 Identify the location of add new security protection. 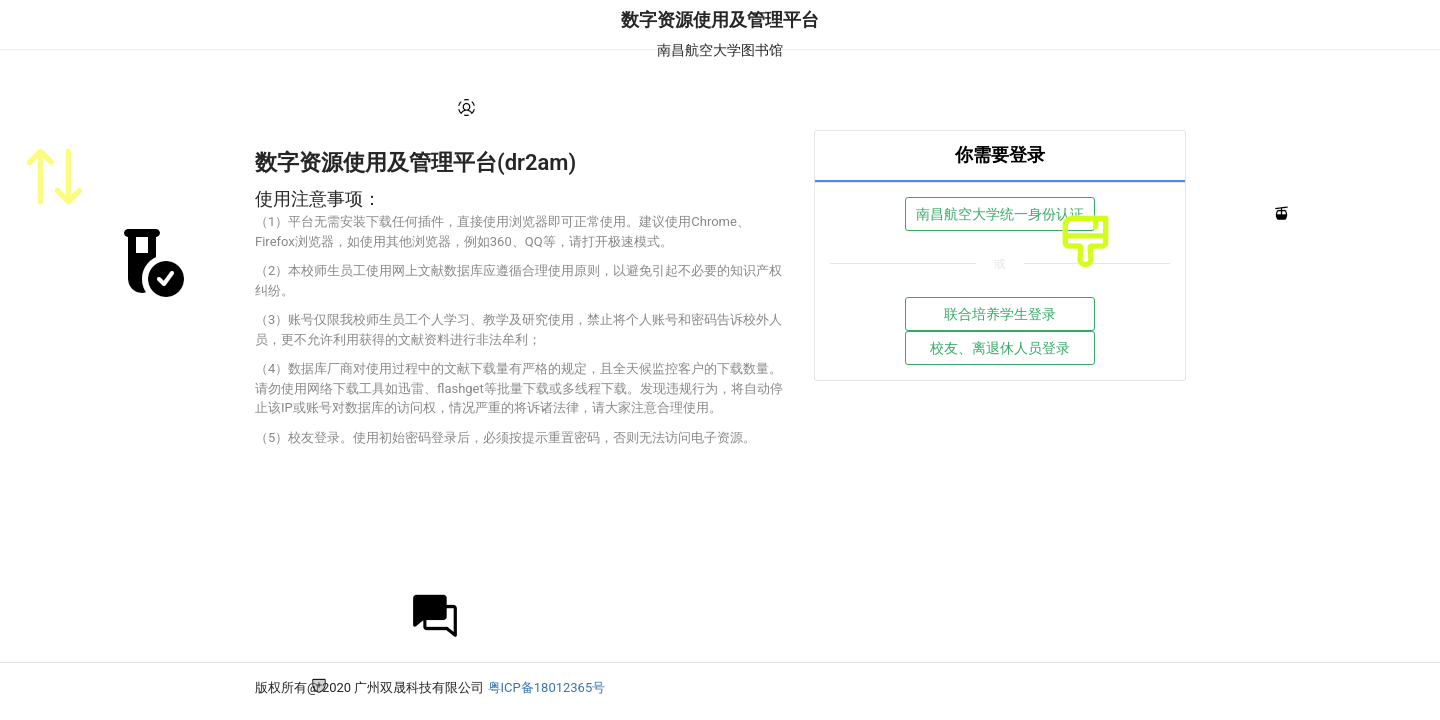
(319, 685).